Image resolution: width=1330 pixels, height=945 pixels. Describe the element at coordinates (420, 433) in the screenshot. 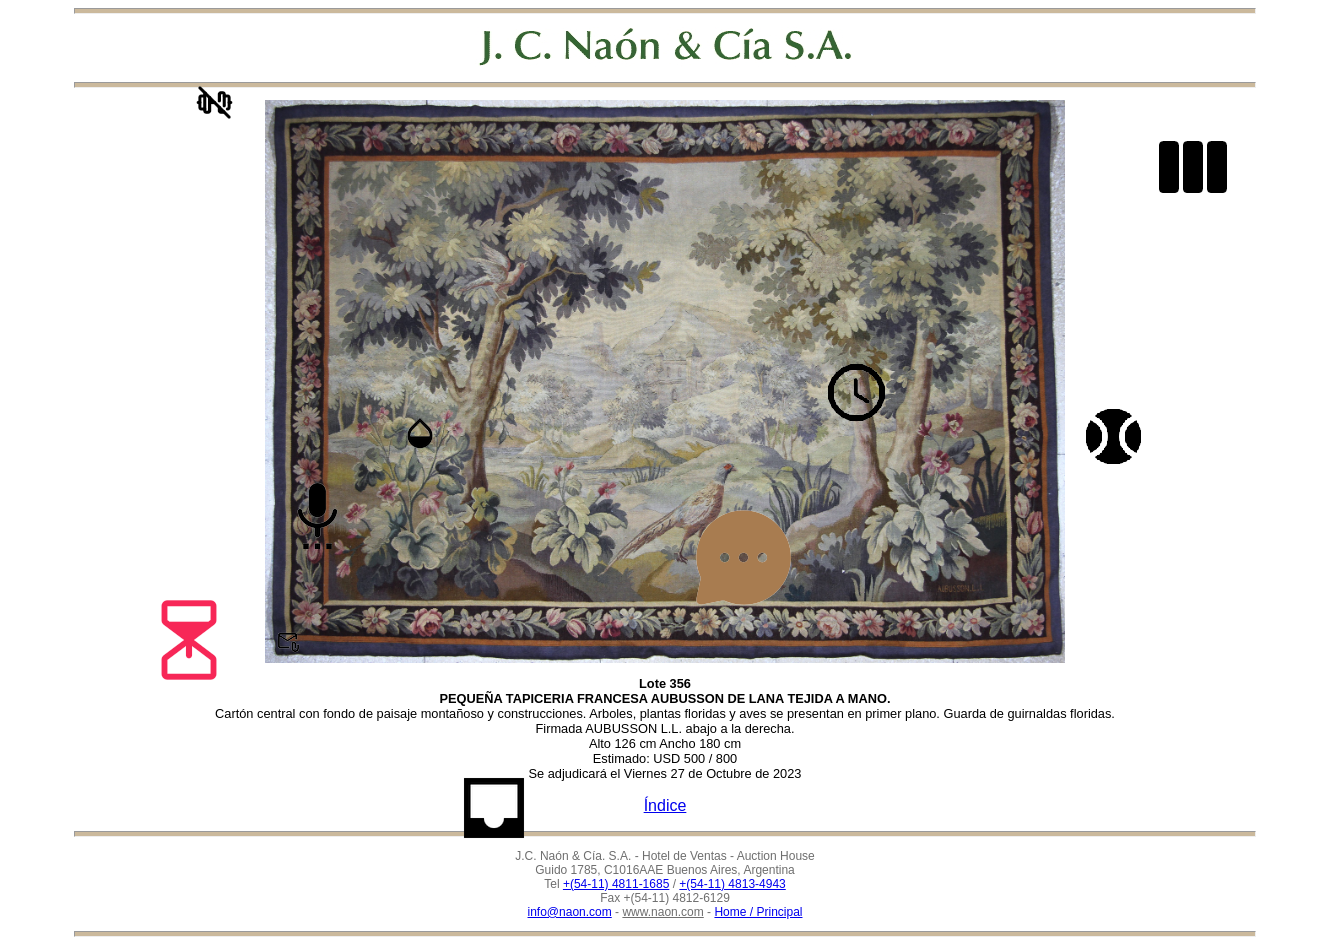

I see `adjust transparency or opacity settings` at that location.